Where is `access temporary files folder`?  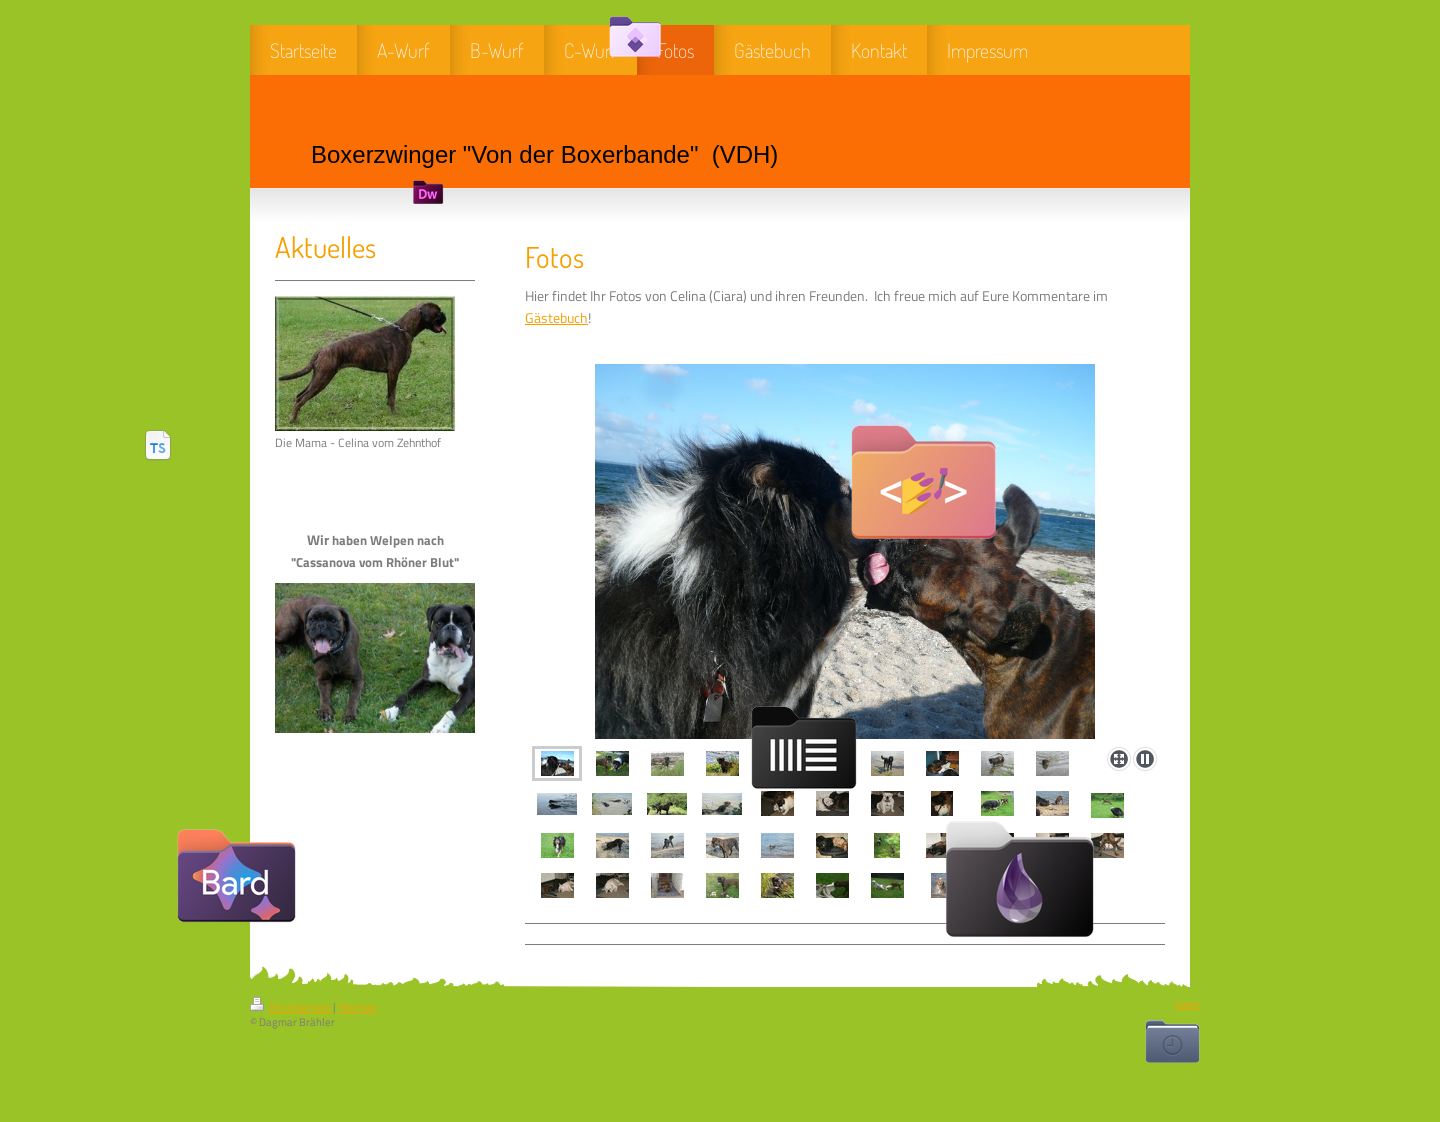 access temporary files folder is located at coordinates (1172, 1041).